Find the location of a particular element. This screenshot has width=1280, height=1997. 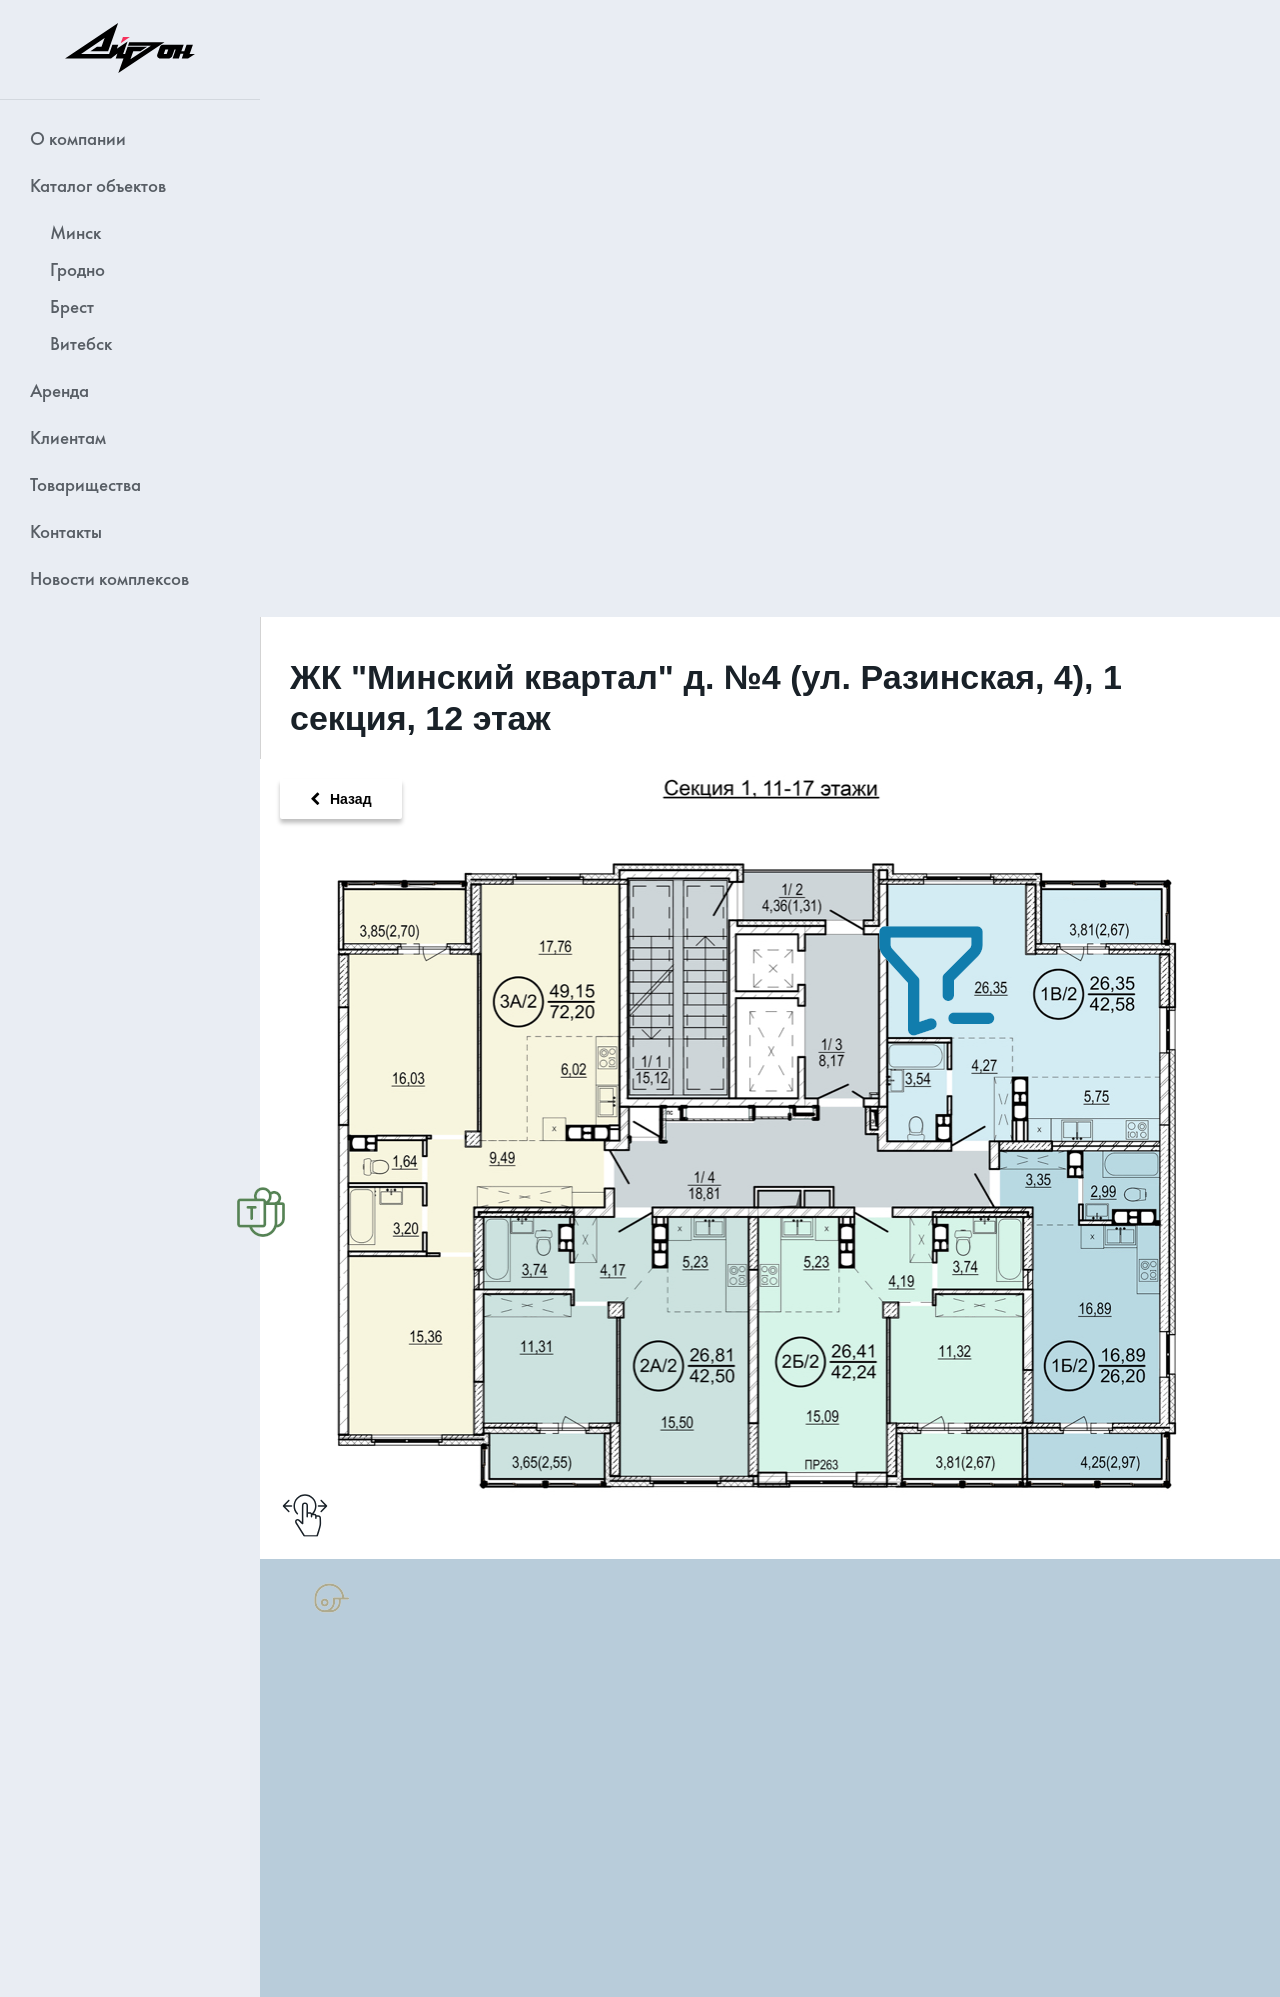

remove a filter from current view is located at coordinates (931, 978).